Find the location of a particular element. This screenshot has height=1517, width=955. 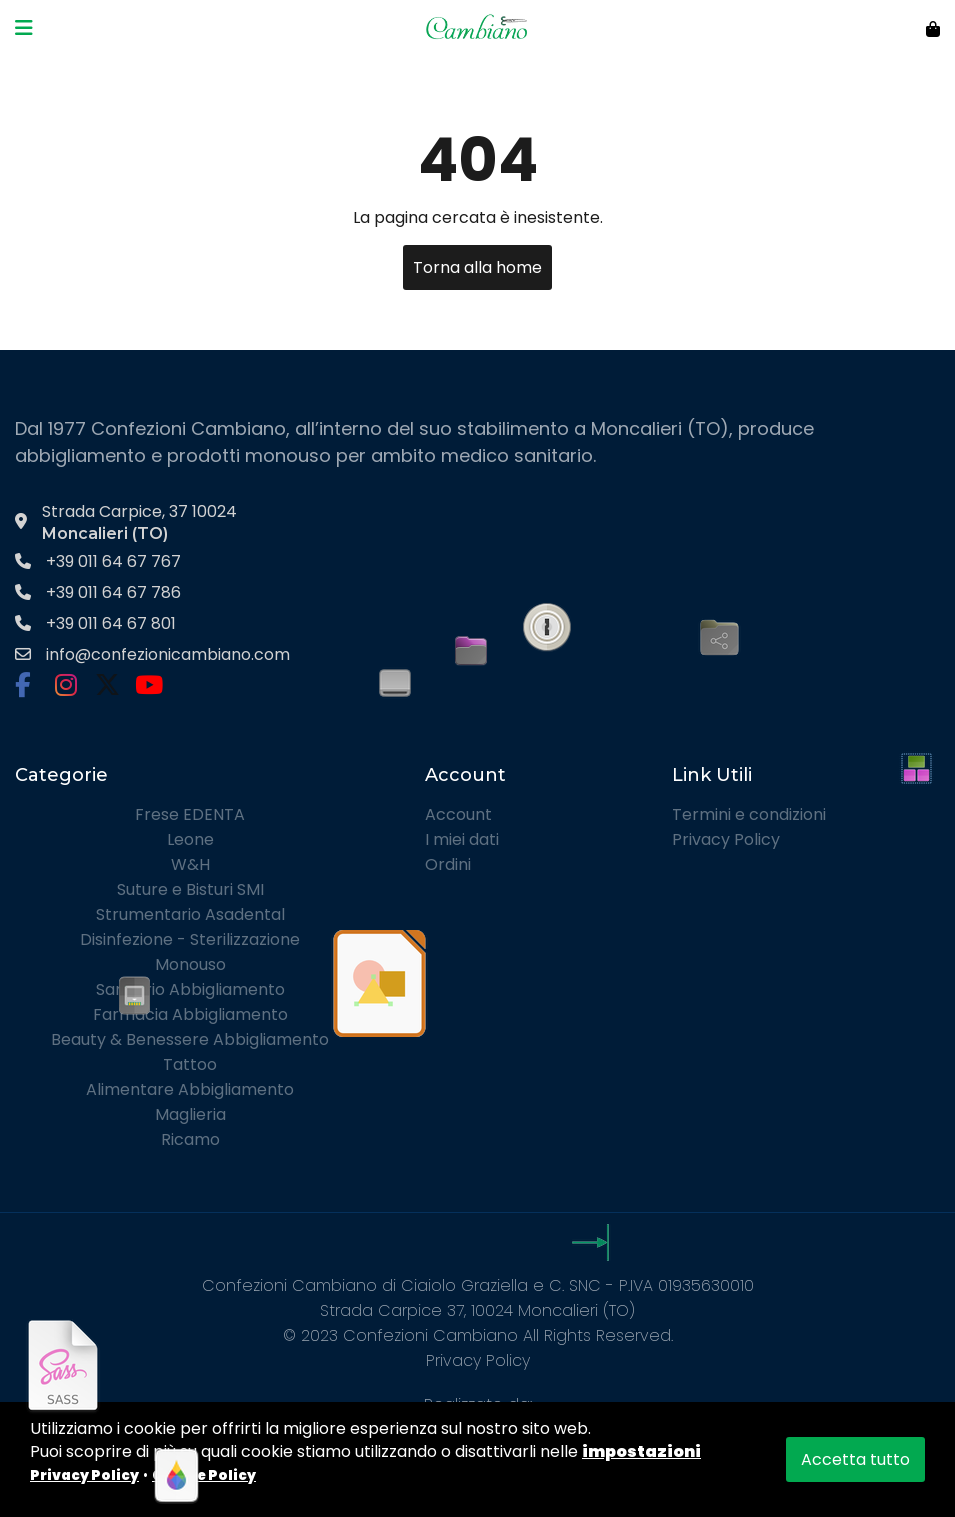

select all items in the current view is located at coordinates (916, 768).